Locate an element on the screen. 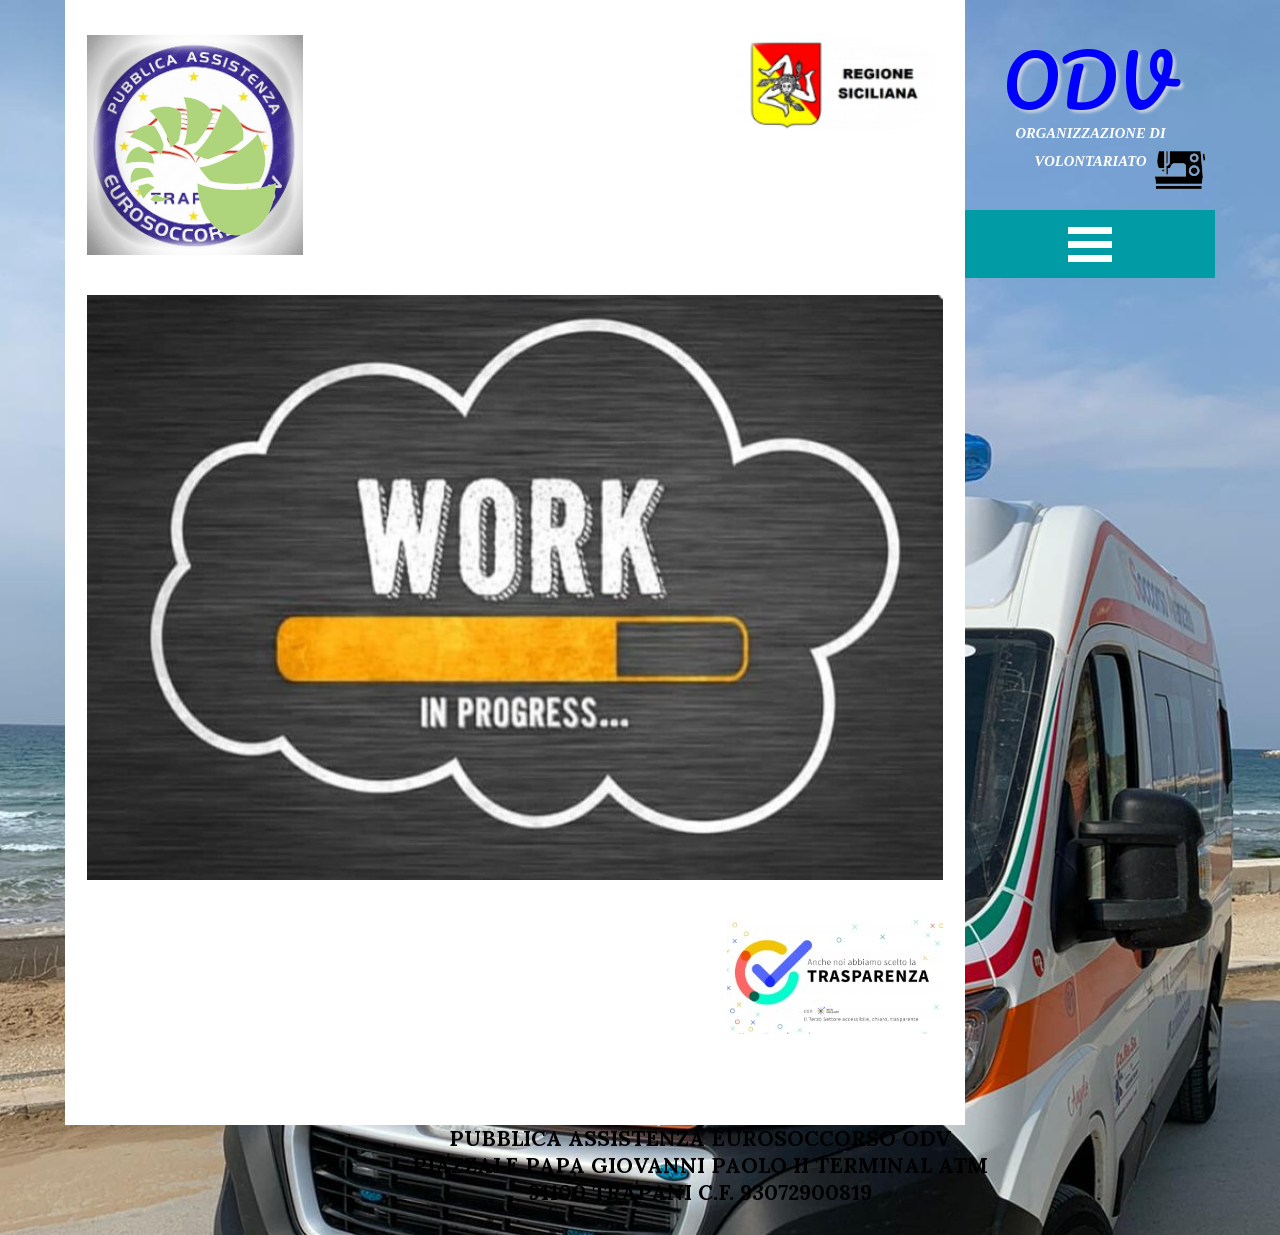 This screenshot has height=1235, width=1280. access sewing or crafting tools is located at coordinates (1180, 166).